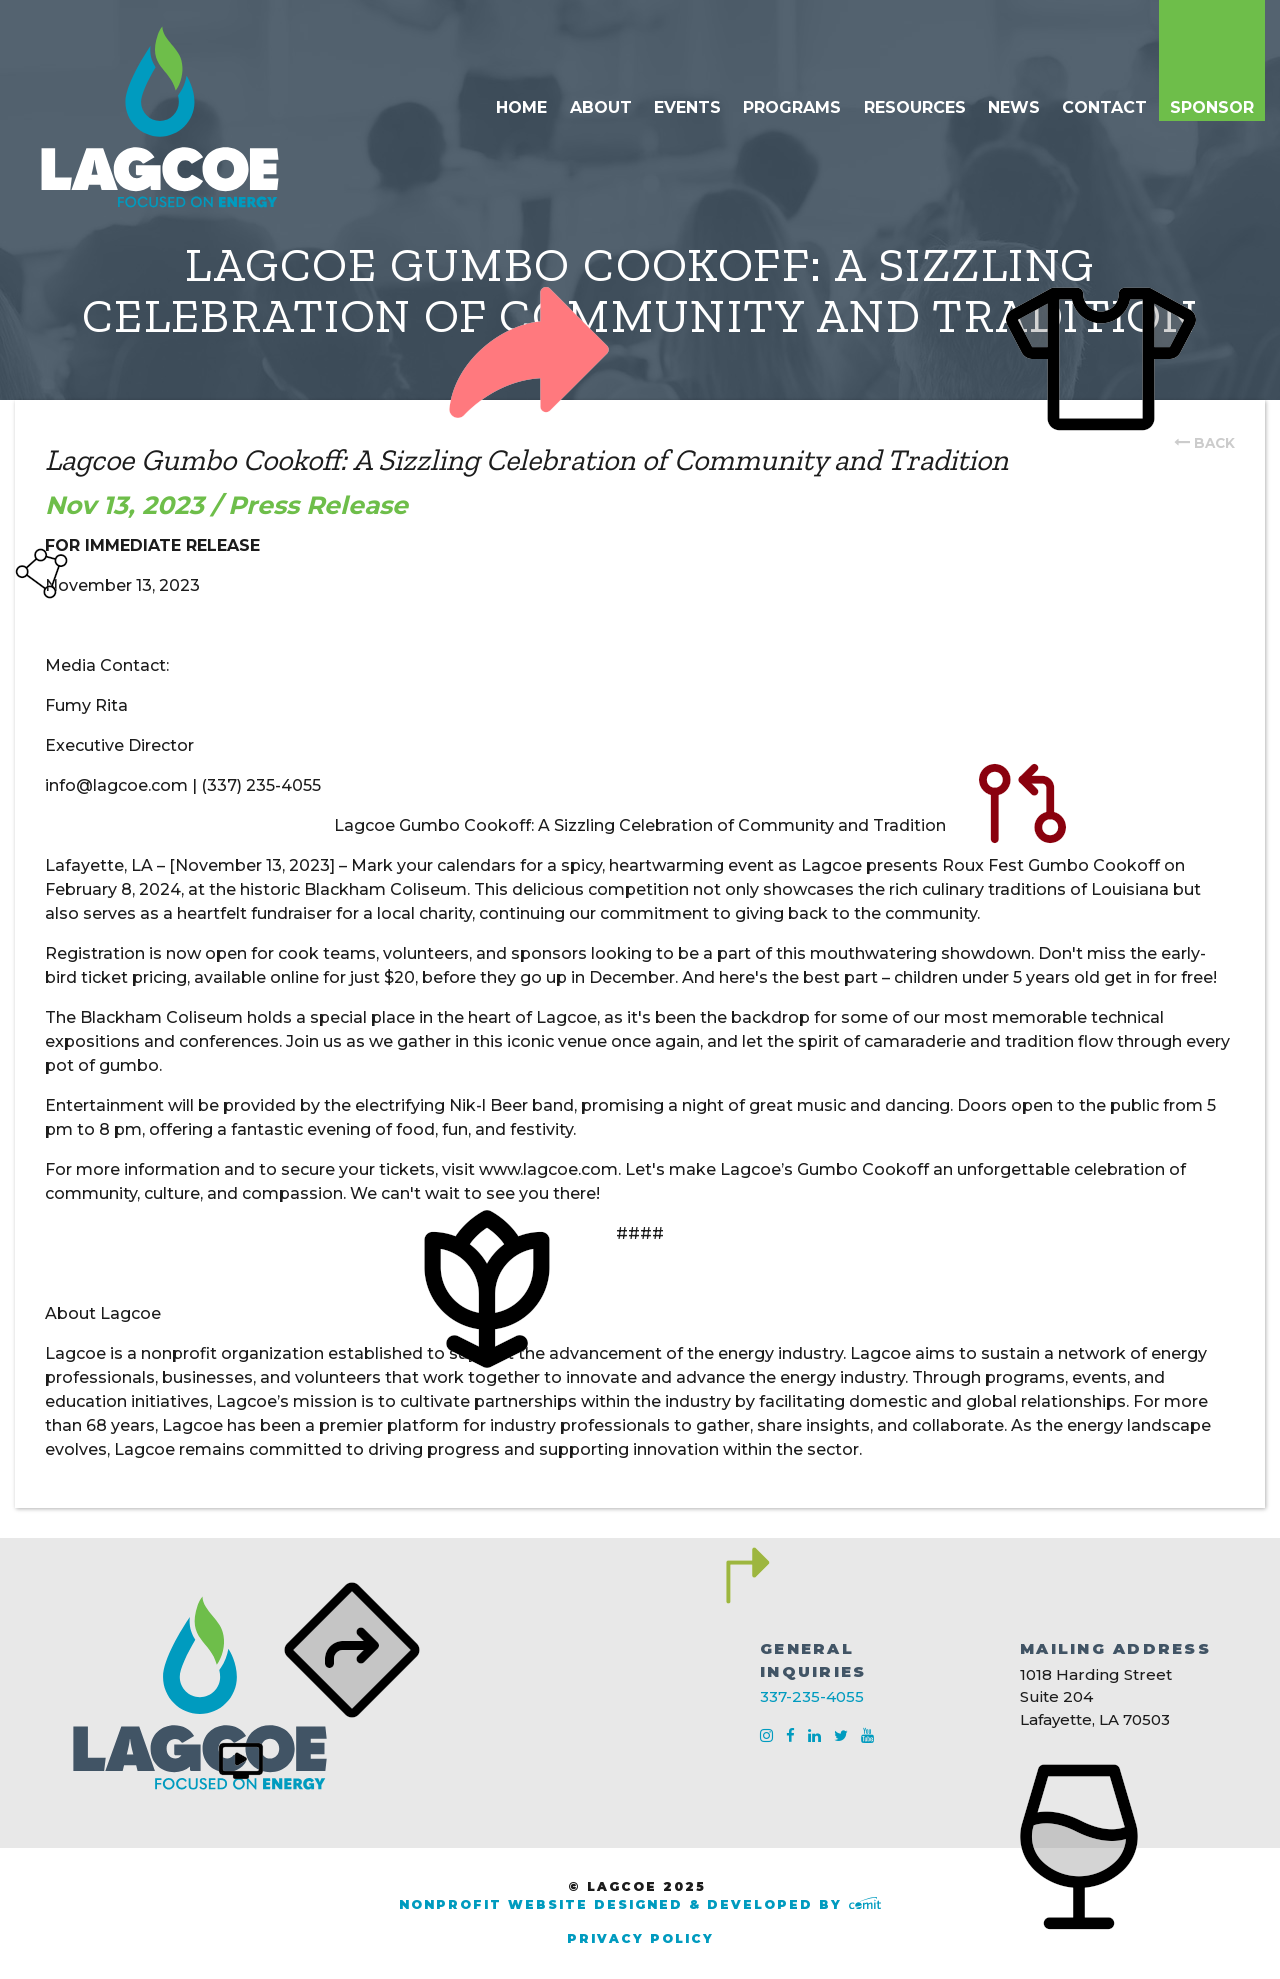 Image resolution: width=1280 pixels, height=1979 pixels. I want to click on forward or share content, so click(743, 1575).